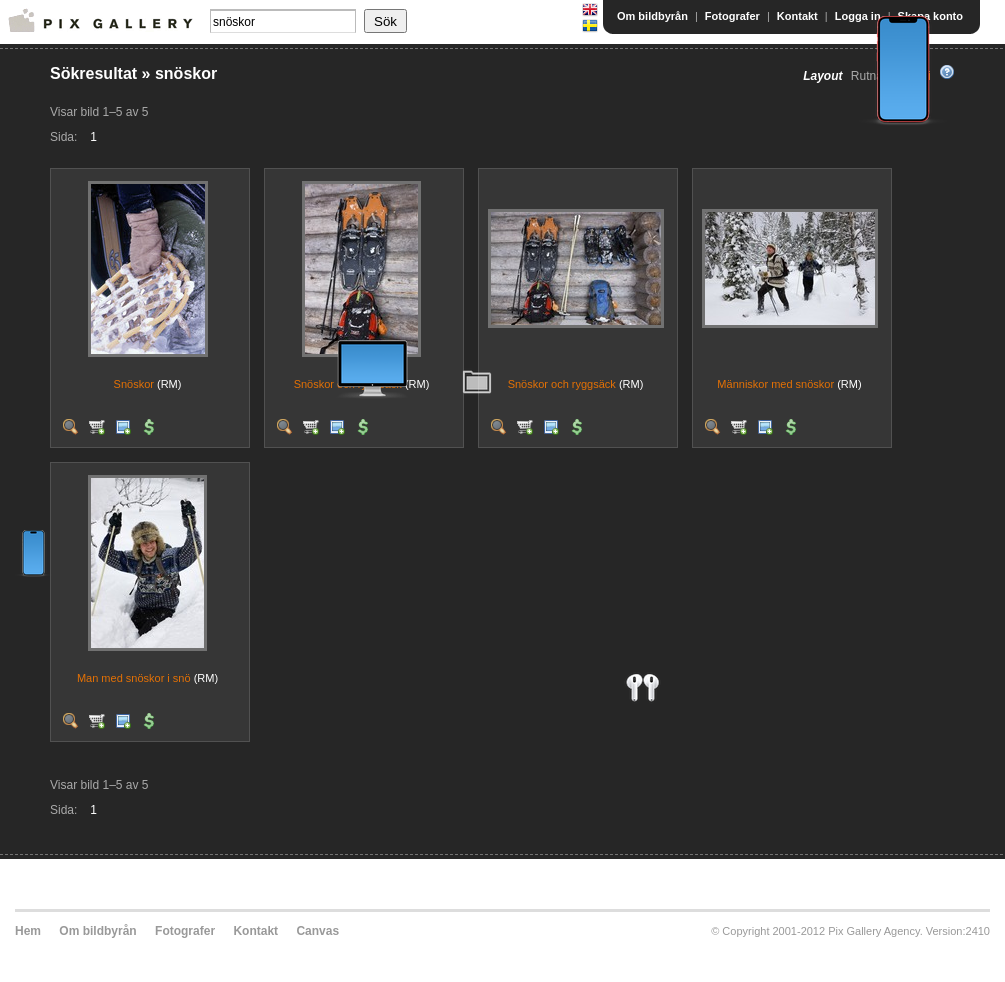 This screenshot has width=1005, height=982. I want to click on connect bluetooth earbuds, so click(643, 688).